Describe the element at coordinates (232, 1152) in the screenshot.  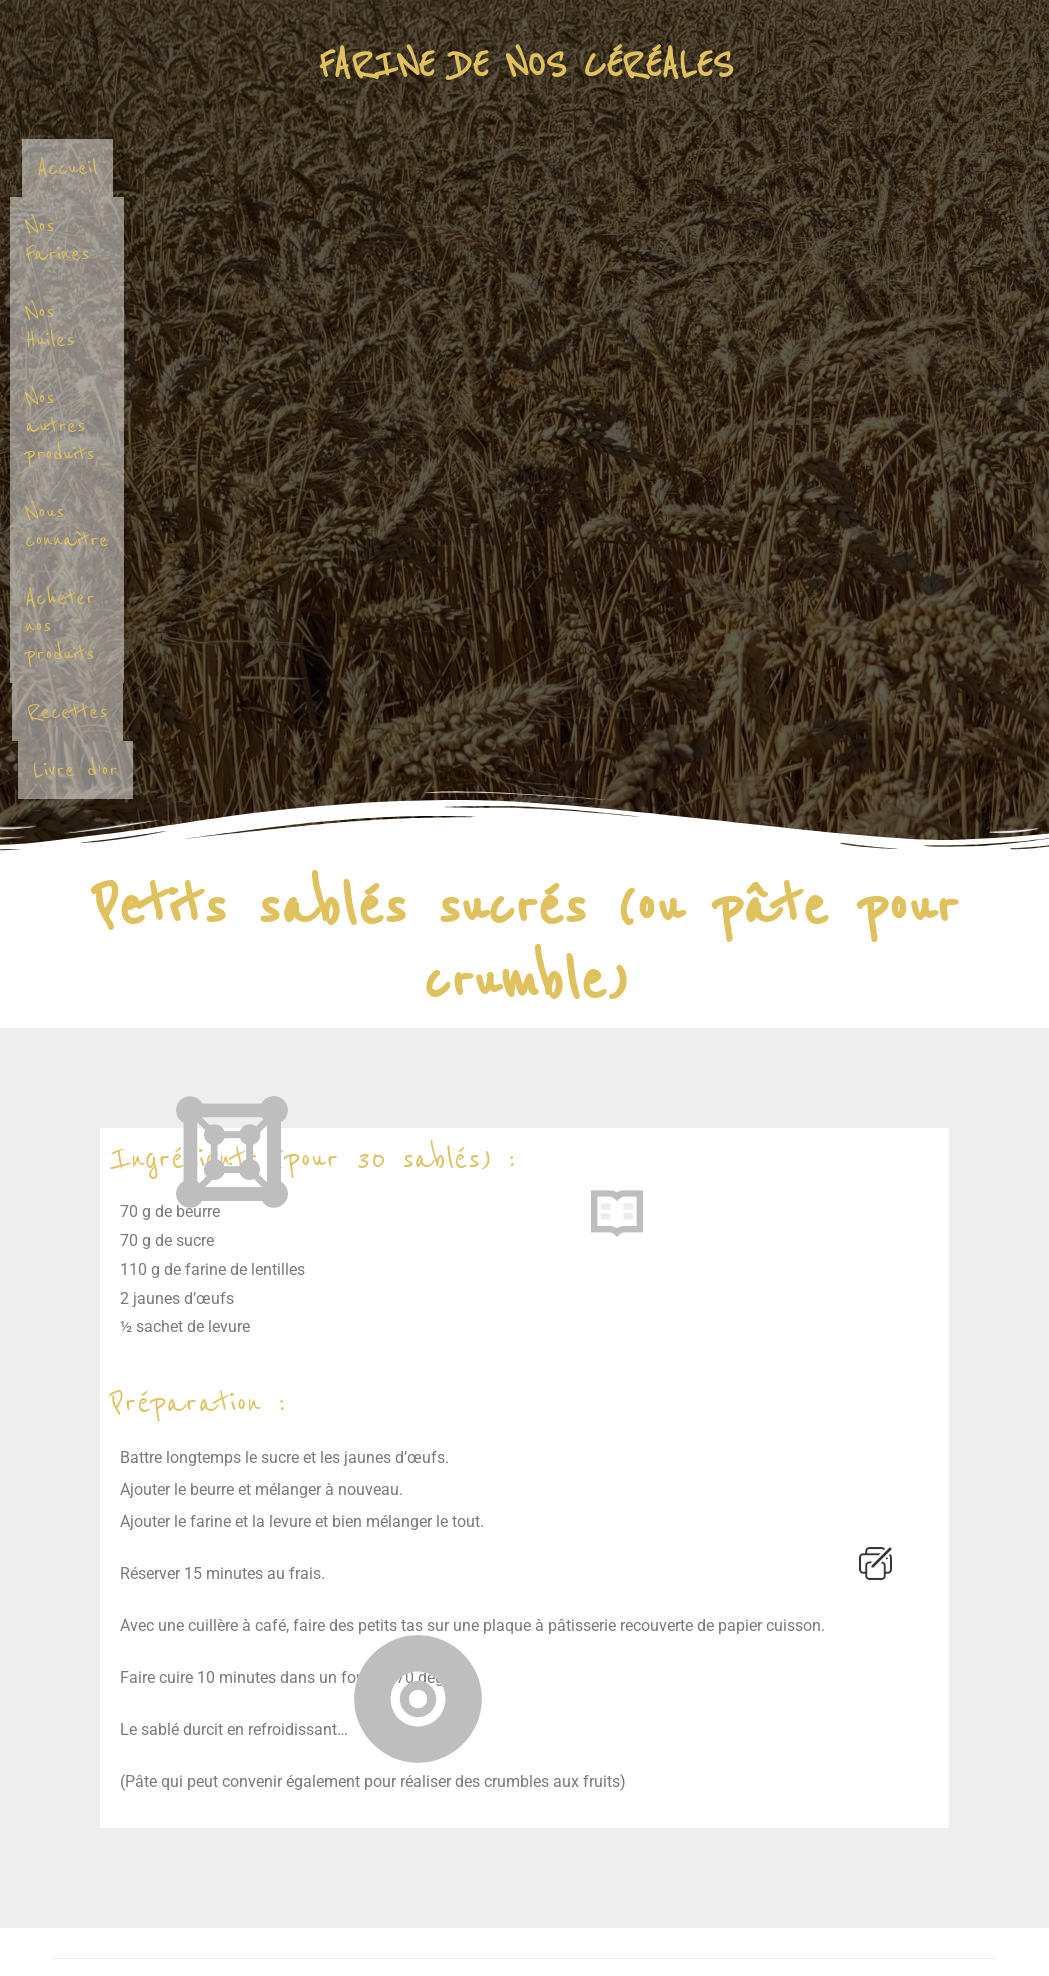
I see `indicates a virtual machine or appliance file` at that location.